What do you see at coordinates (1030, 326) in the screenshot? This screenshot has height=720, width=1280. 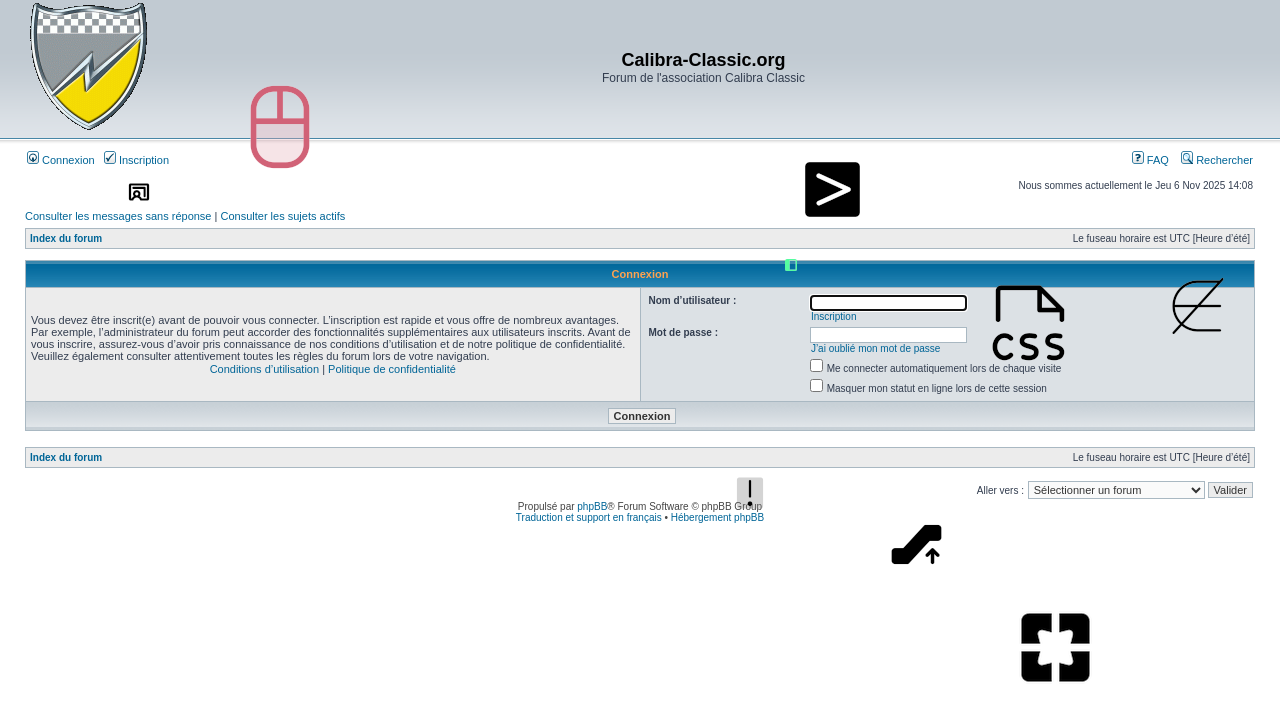 I see `view or open a CSS stylesheet file` at bounding box center [1030, 326].